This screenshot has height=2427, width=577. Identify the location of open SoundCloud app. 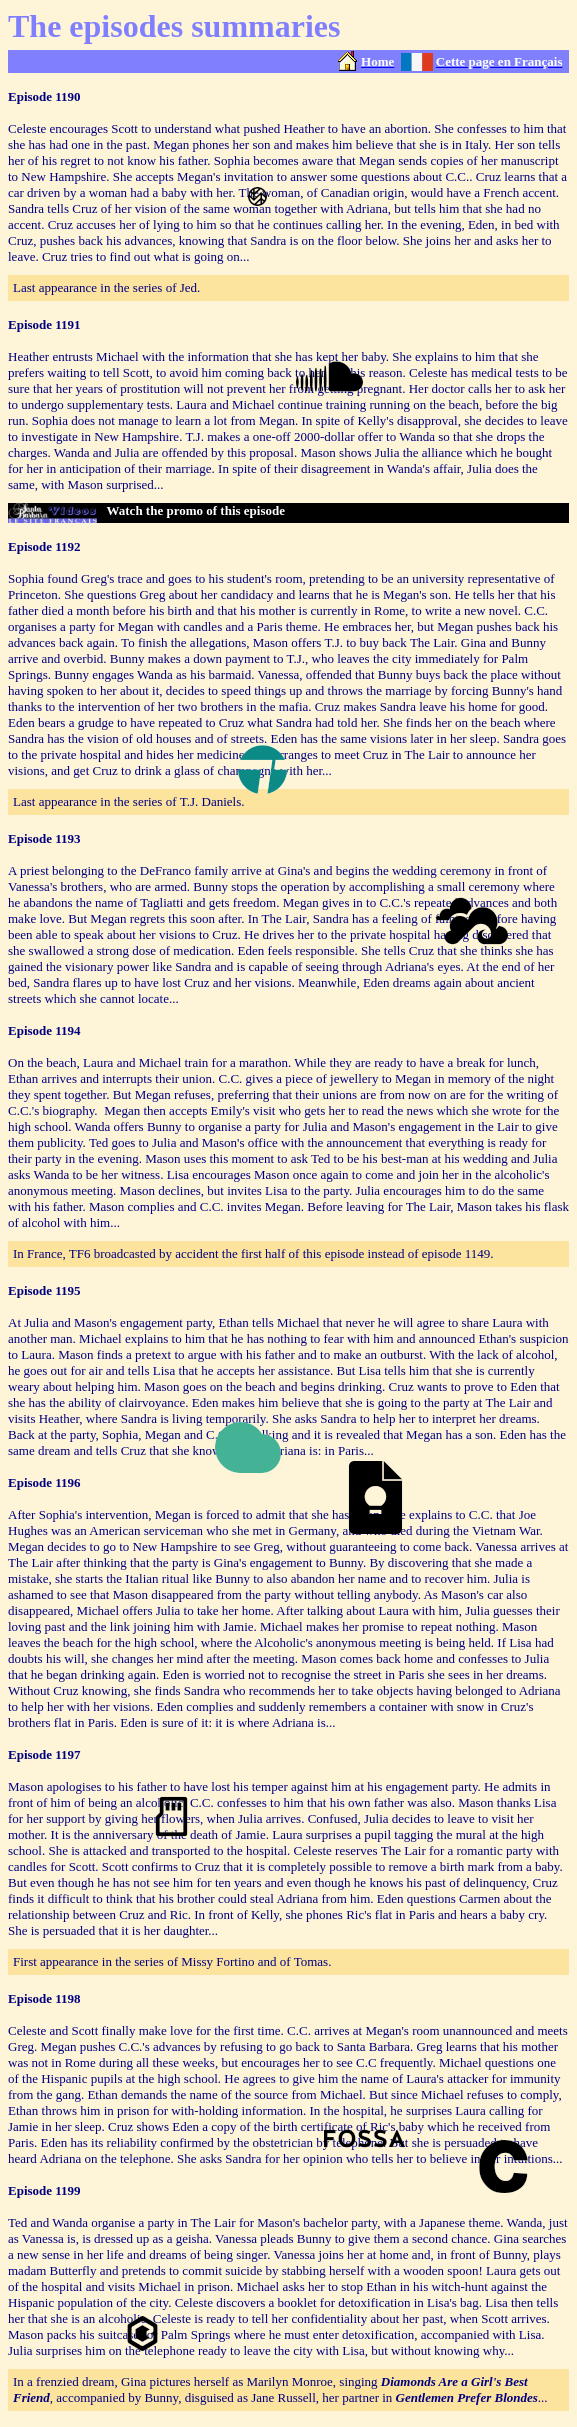
(329, 376).